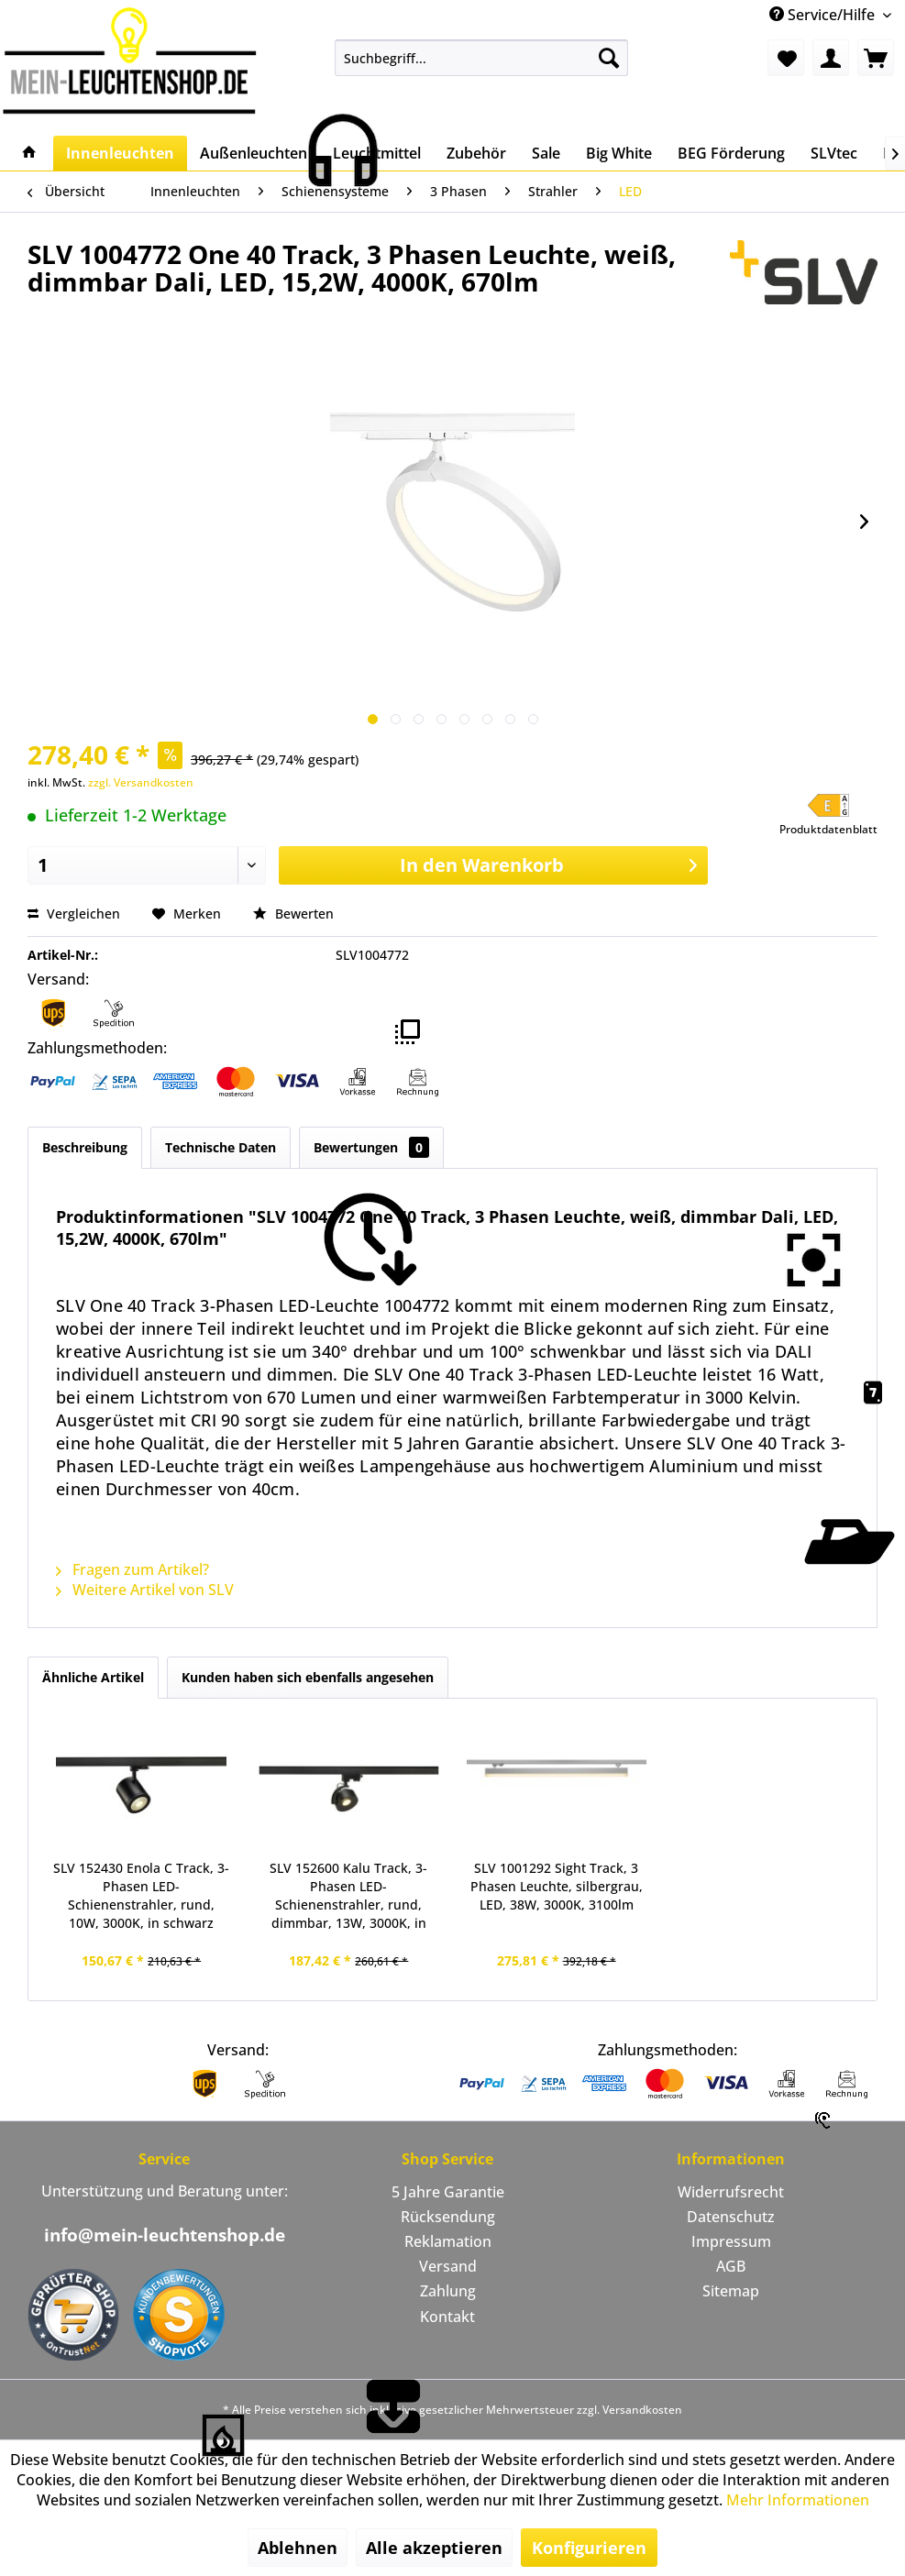 The image size is (905, 2576). What do you see at coordinates (393, 2406) in the screenshot?
I see `move to the next step in a workflow diagram` at bounding box center [393, 2406].